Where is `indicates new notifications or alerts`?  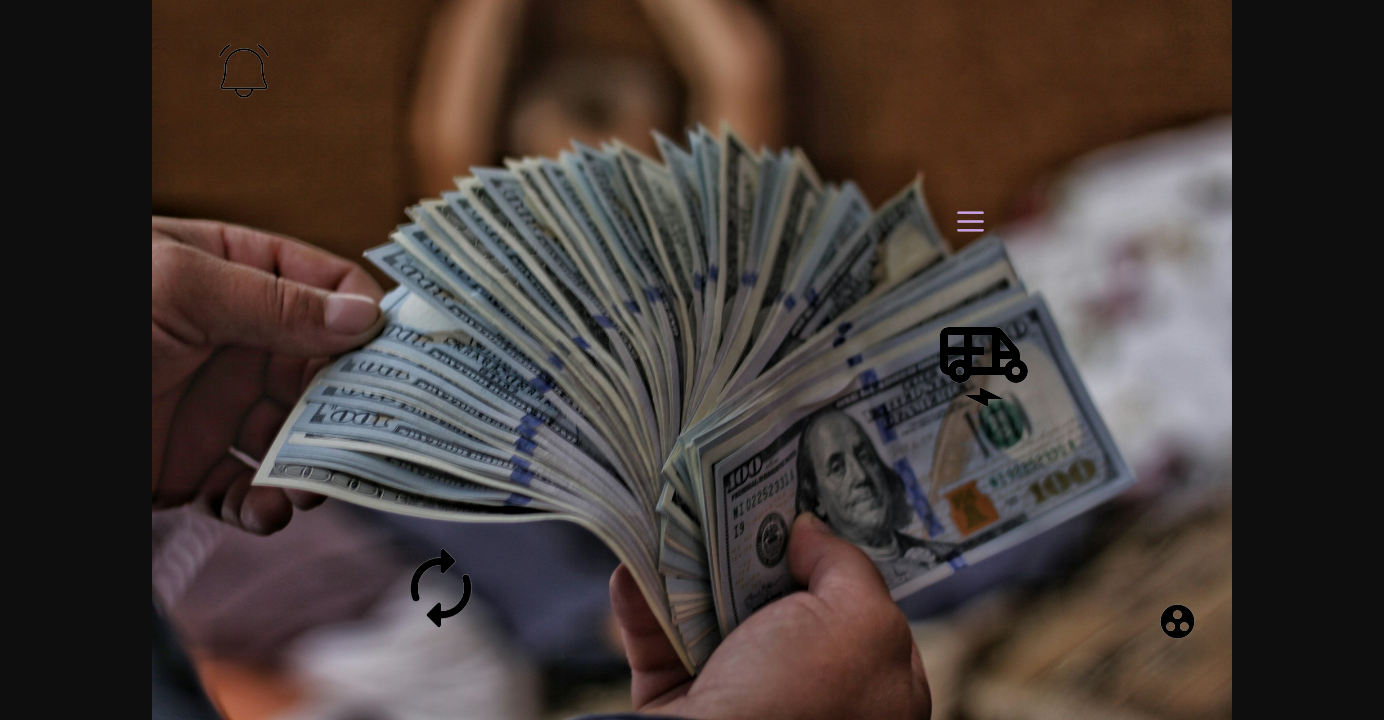
indicates new notifications or alerts is located at coordinates (244, 72).